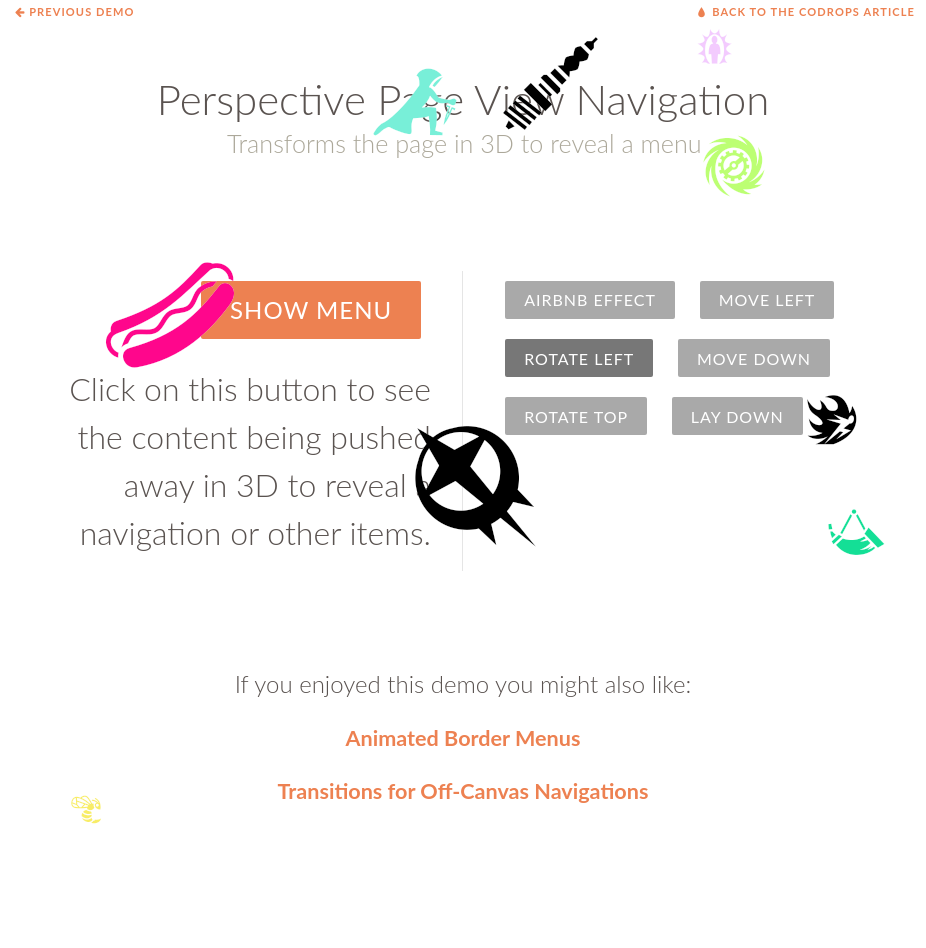  Describe the element at coordinates (714, 46) in the screenshot. I see `activate aura or special ability` at that location.